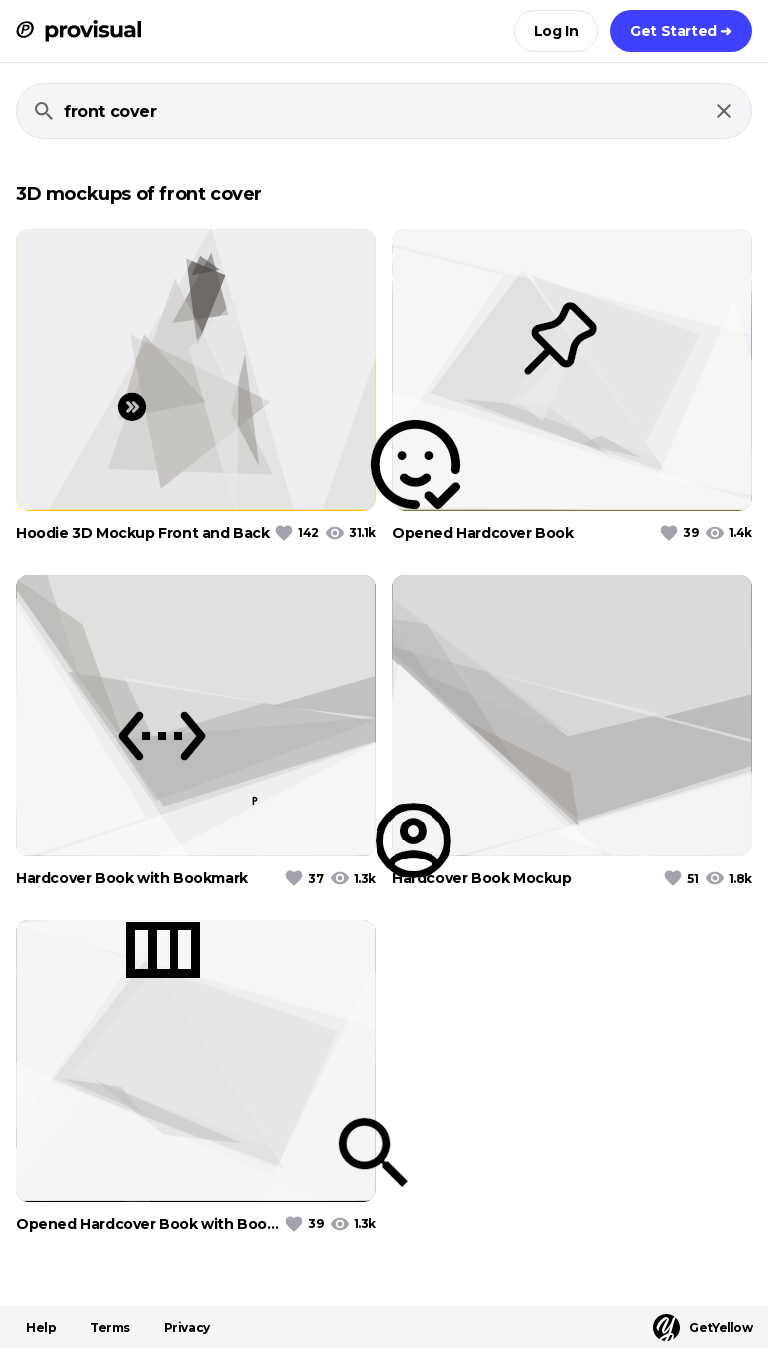 The image size is (768, 1348). I want to click on access your profile or account settings, so click(413, 840).